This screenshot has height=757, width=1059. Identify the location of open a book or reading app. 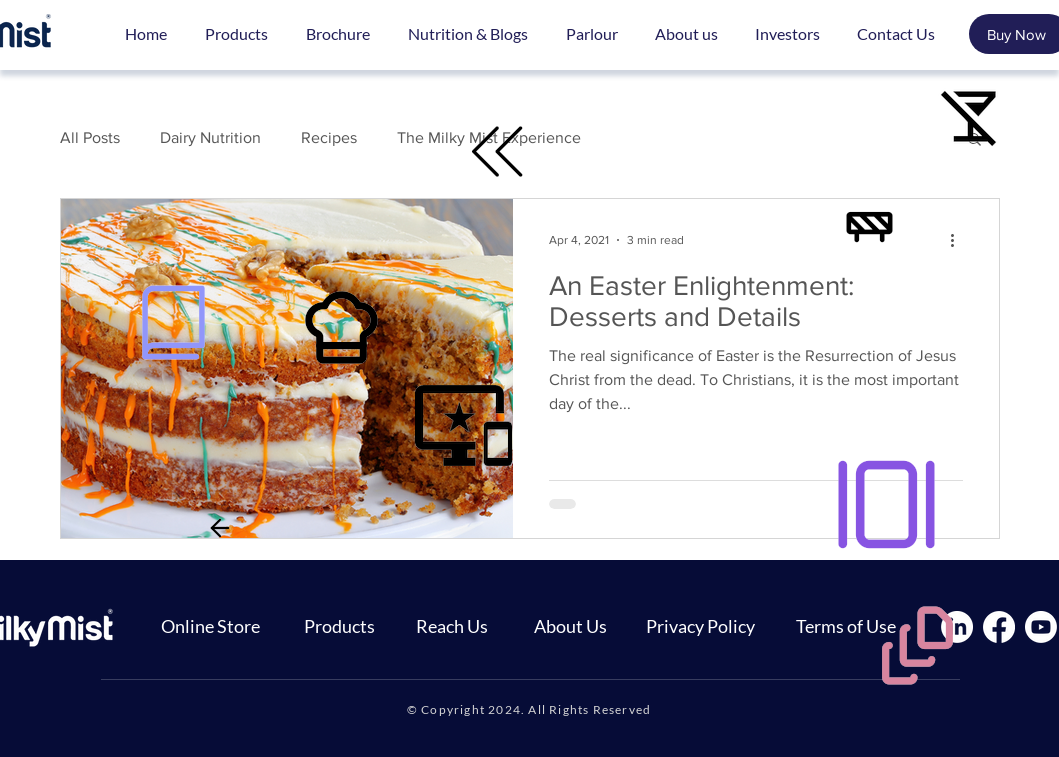
(173, 322).